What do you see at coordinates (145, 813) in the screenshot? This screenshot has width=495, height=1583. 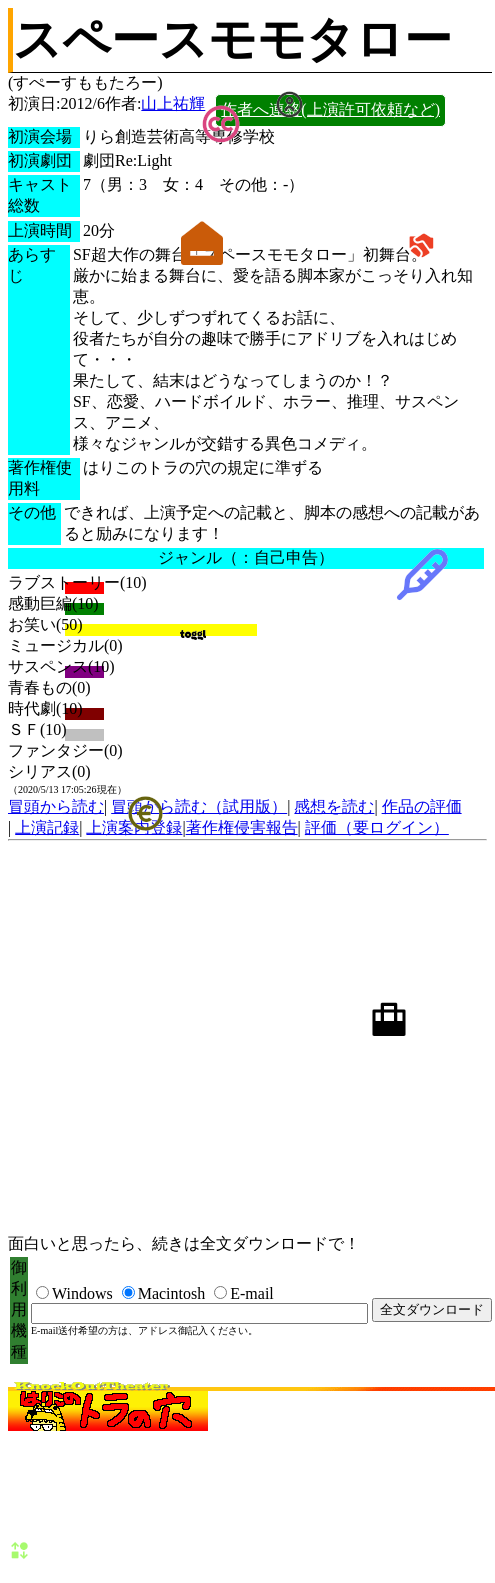 I see `view euro currency balance` at bounding box center [145, 813].